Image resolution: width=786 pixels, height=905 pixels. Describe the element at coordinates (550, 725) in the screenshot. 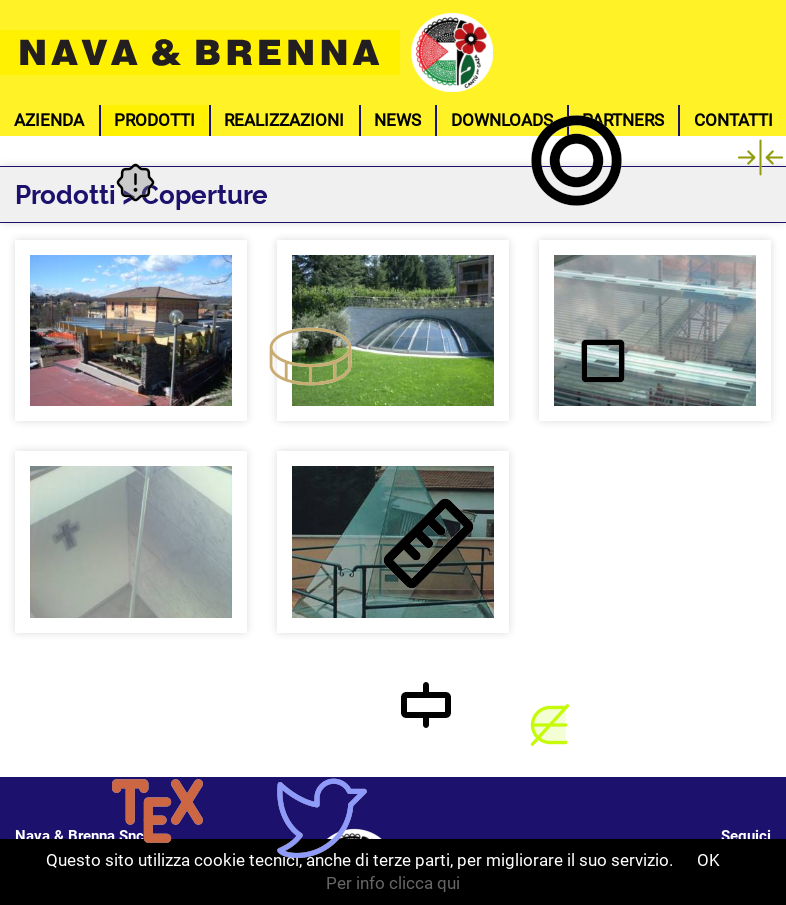

I see `indicates an item is not a member of a set` at that location.